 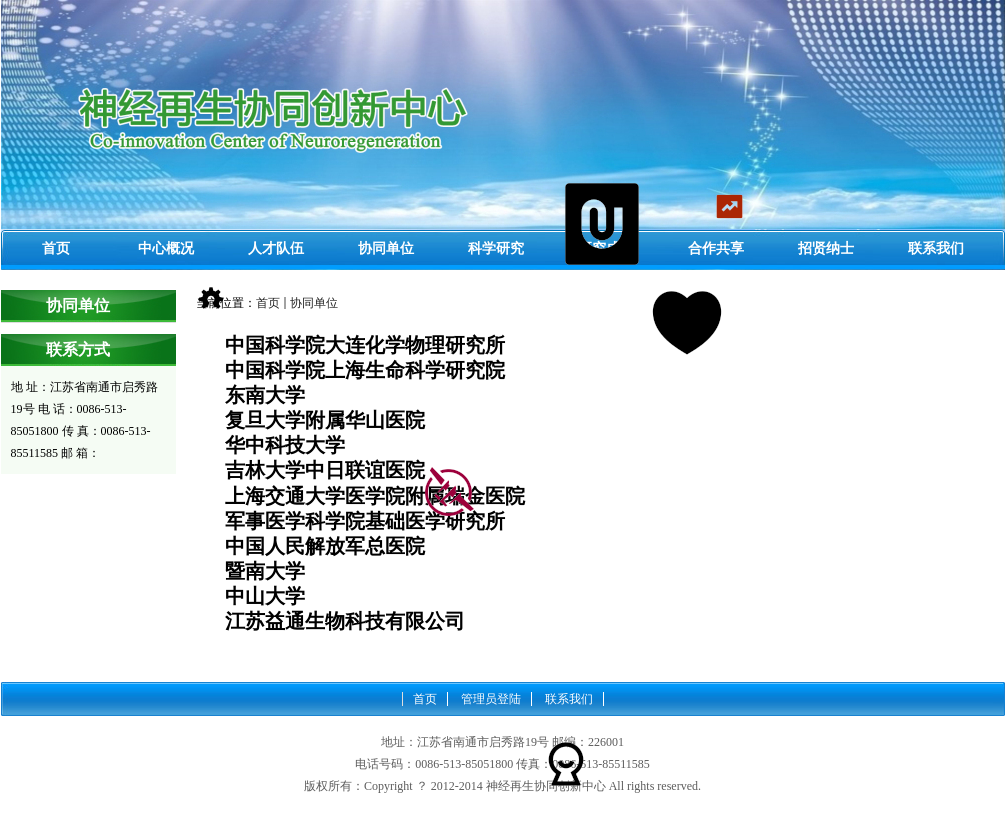 I want to click on open the Floatplane streaming platform, so click(x=449, y=491).